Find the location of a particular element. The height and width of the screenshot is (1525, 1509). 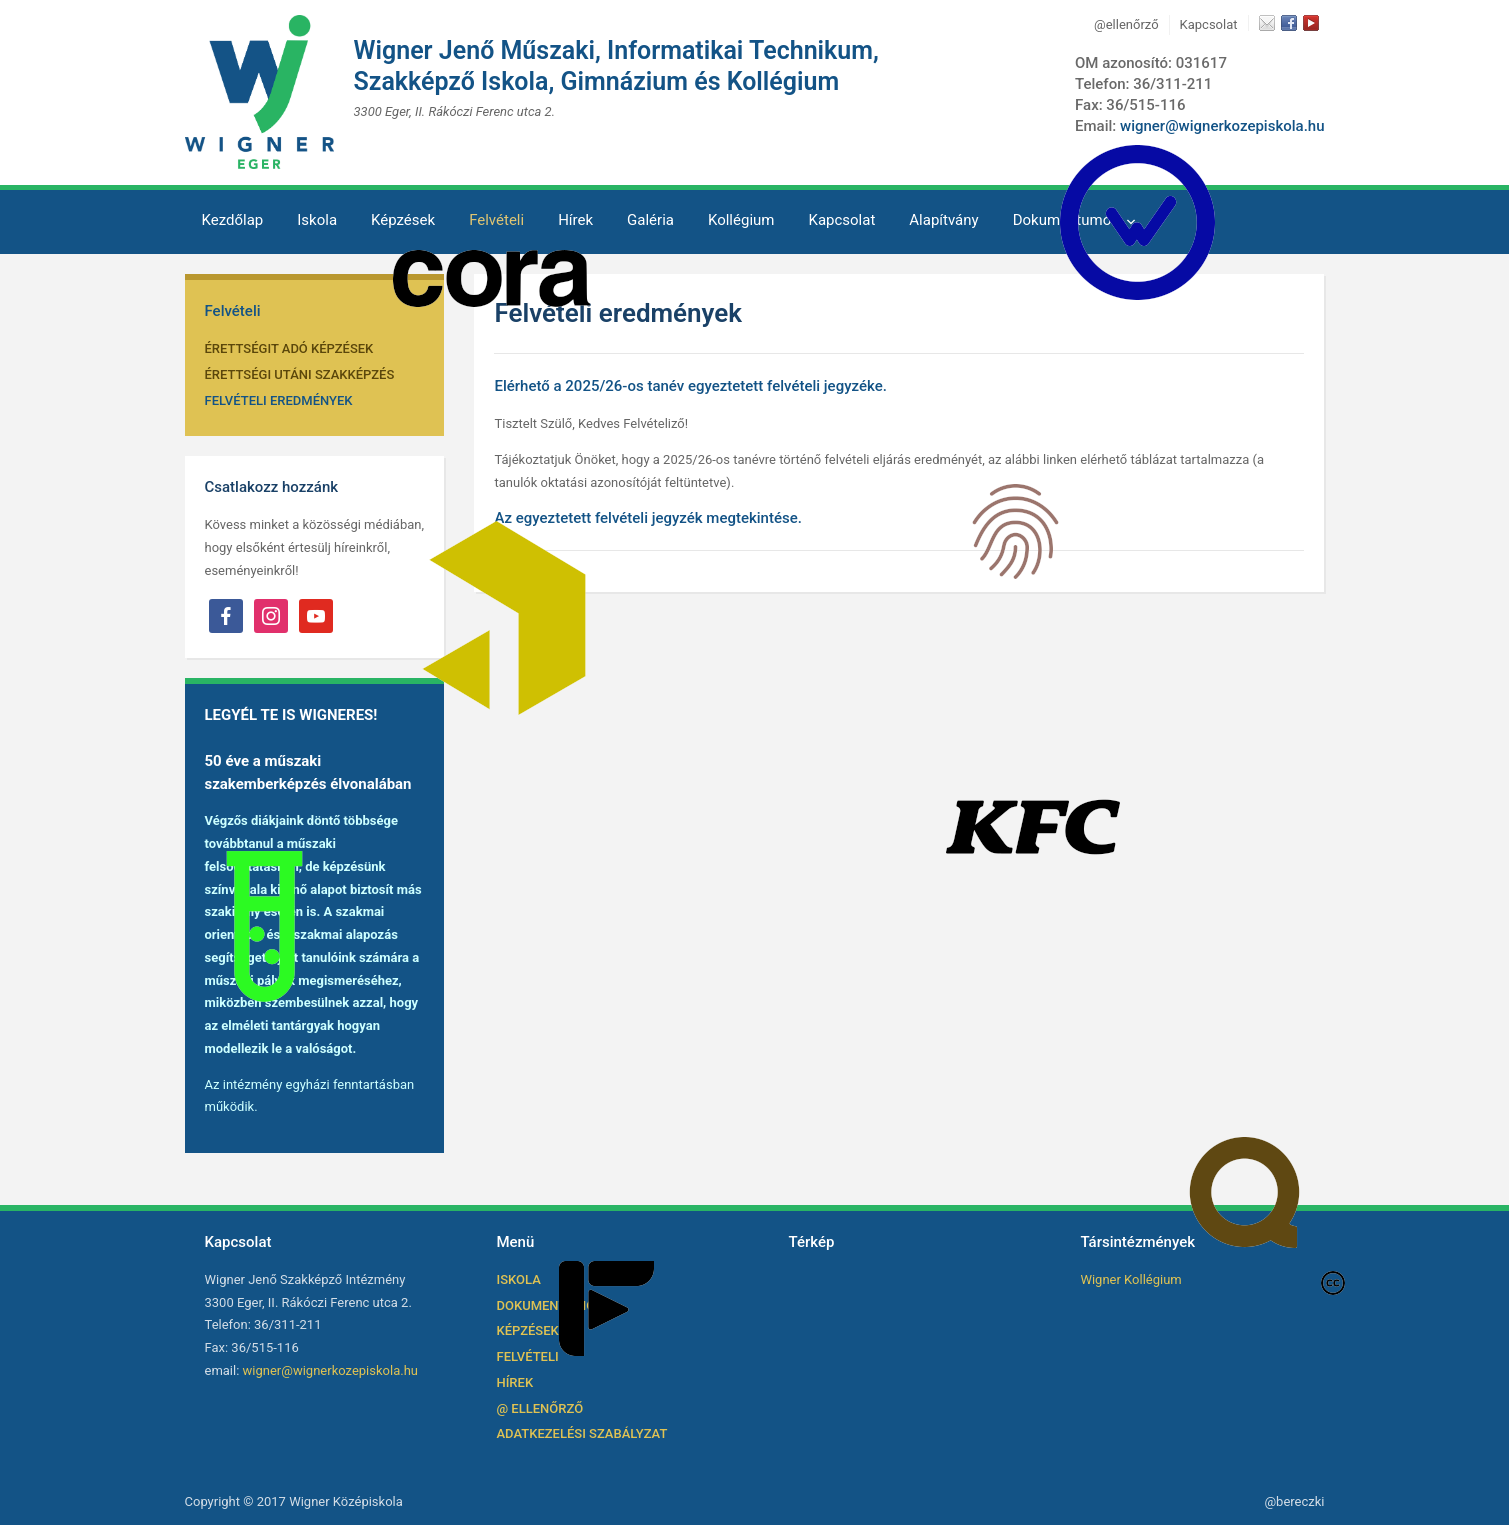

open wakatime dashboard is located at coordinates (1137, 222).